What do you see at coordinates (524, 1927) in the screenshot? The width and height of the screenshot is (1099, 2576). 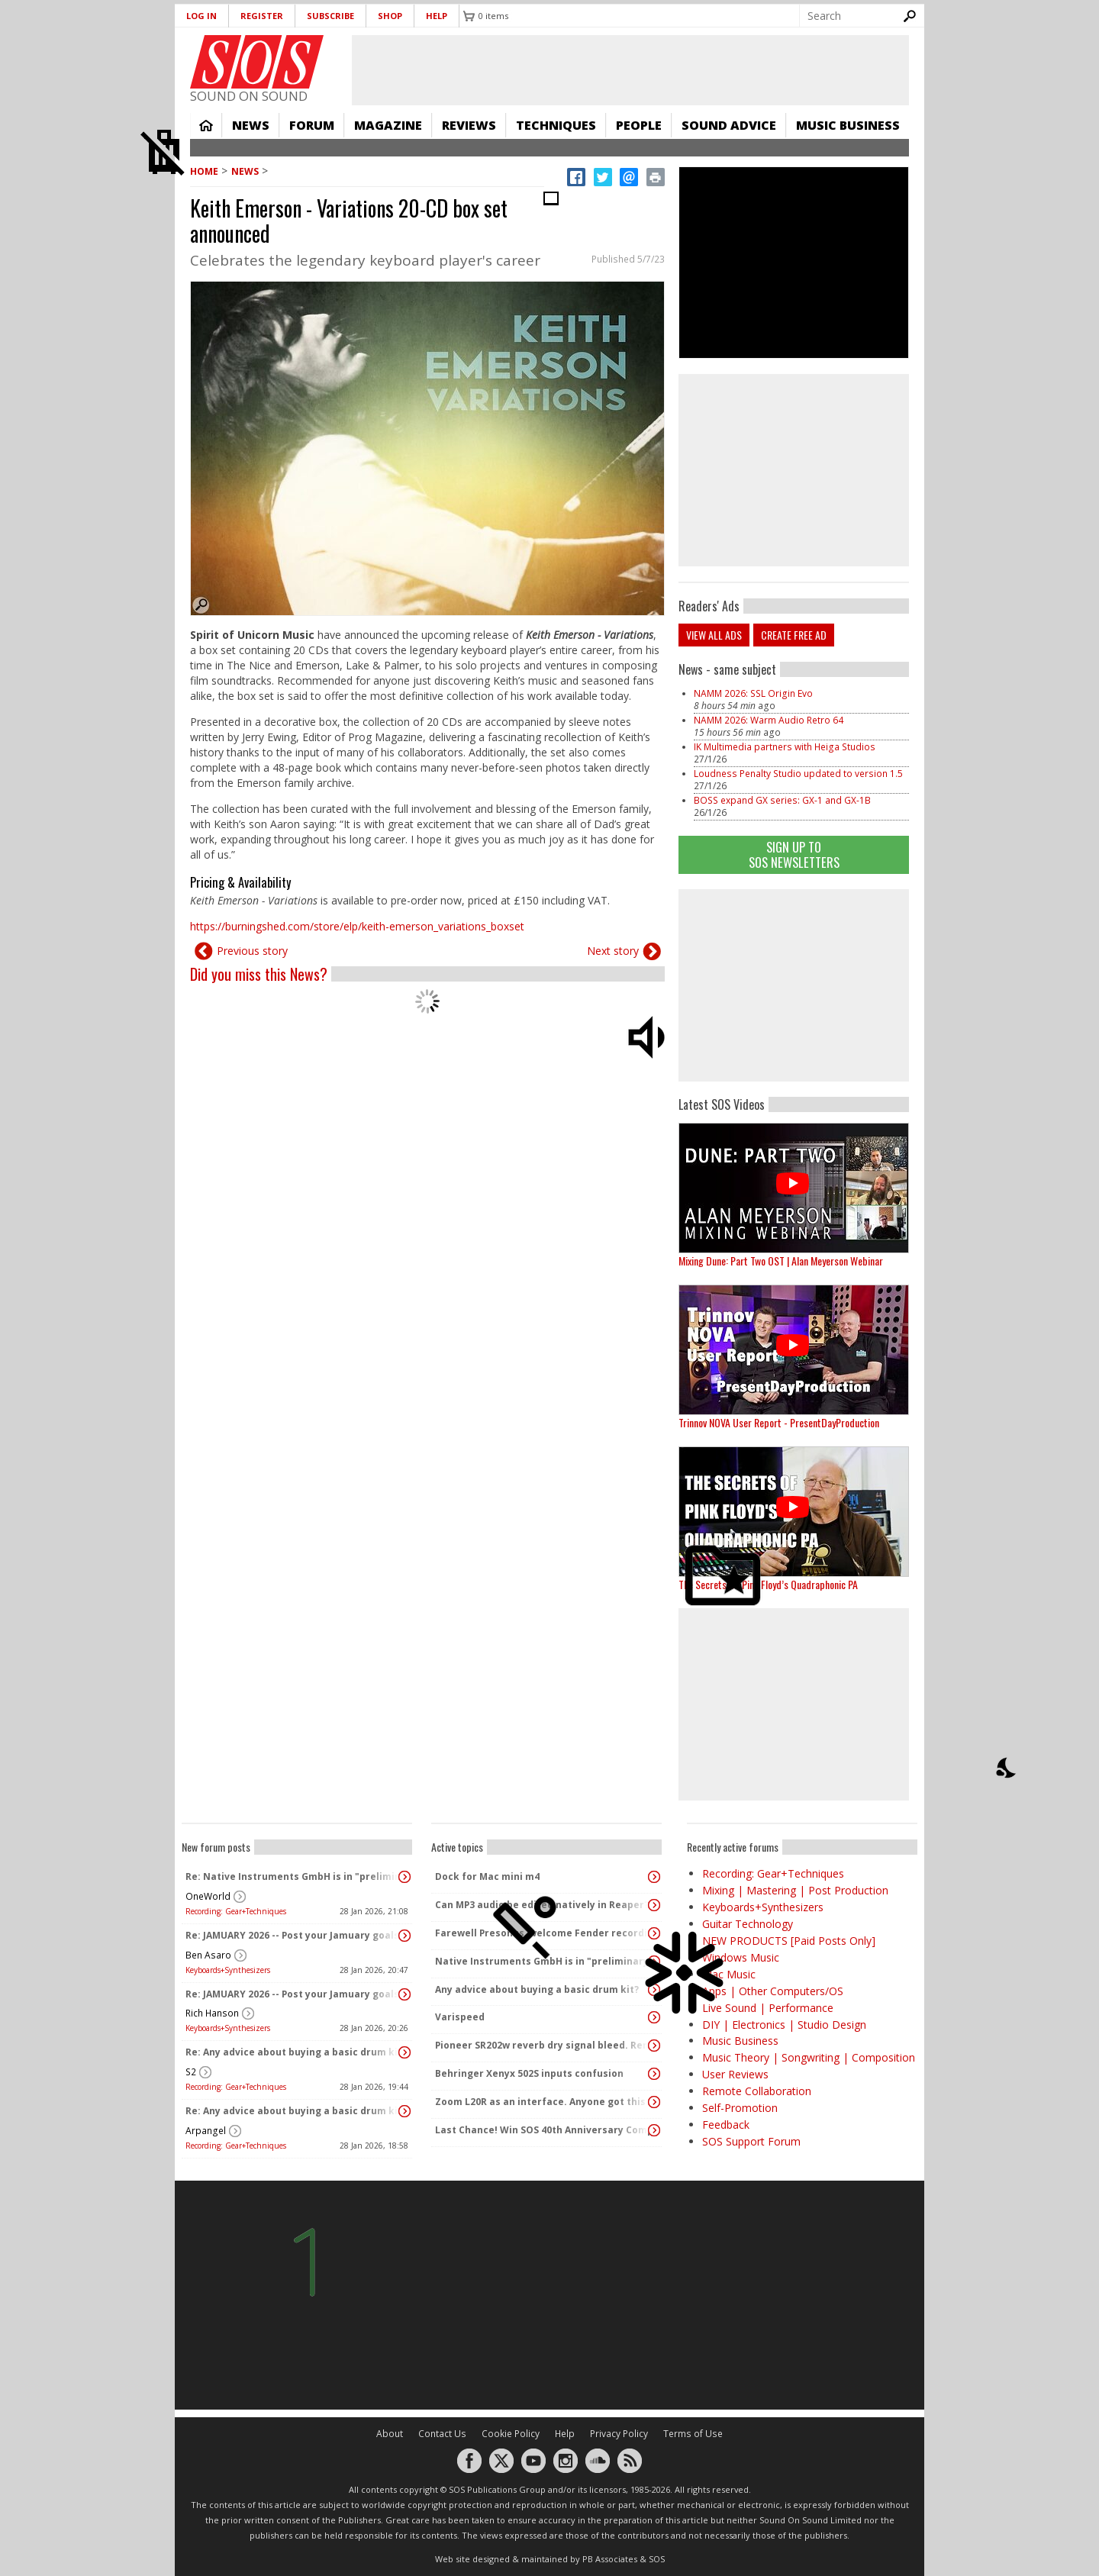 I see `access cricket sports content` at bounding box center [524, 1927].